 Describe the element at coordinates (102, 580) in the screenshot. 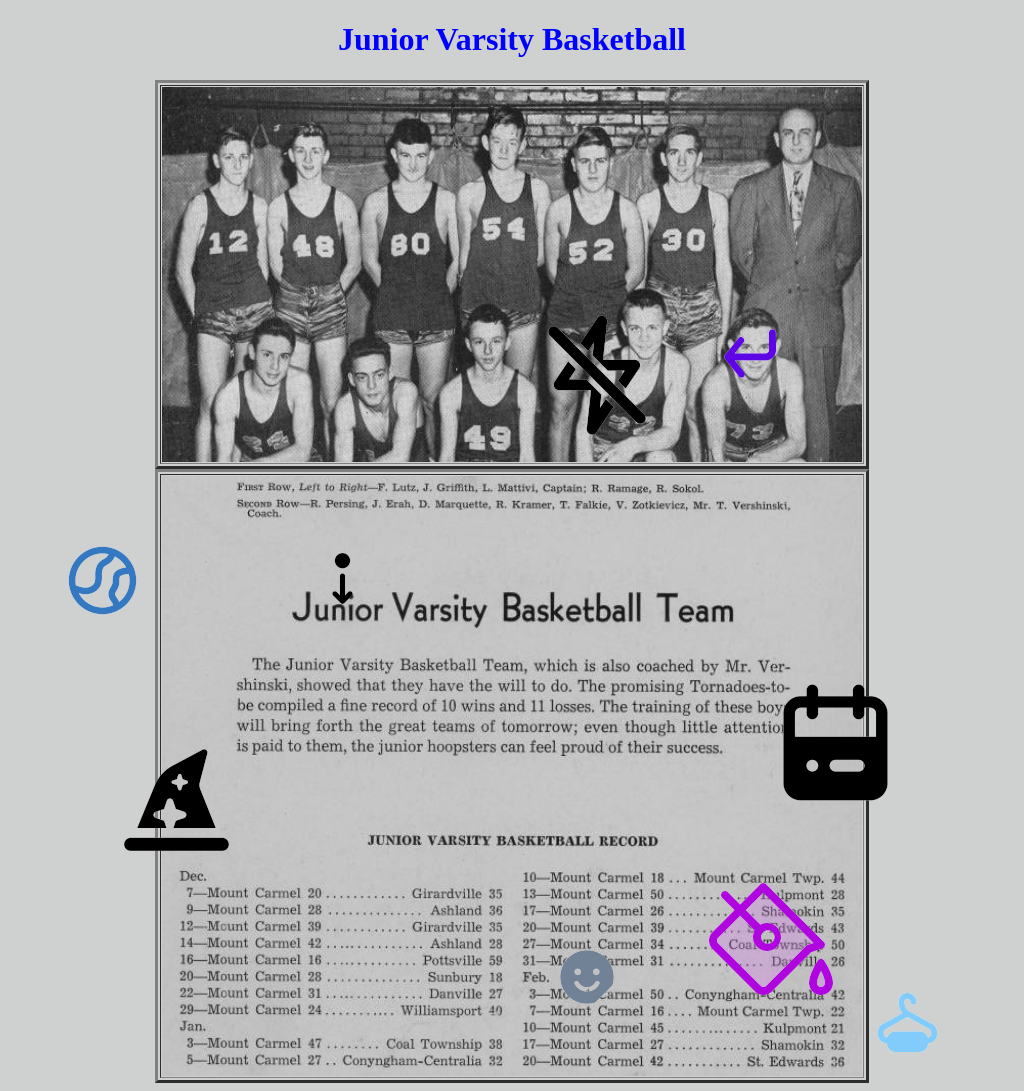

I see `switch to global or worldwide view` at that location.